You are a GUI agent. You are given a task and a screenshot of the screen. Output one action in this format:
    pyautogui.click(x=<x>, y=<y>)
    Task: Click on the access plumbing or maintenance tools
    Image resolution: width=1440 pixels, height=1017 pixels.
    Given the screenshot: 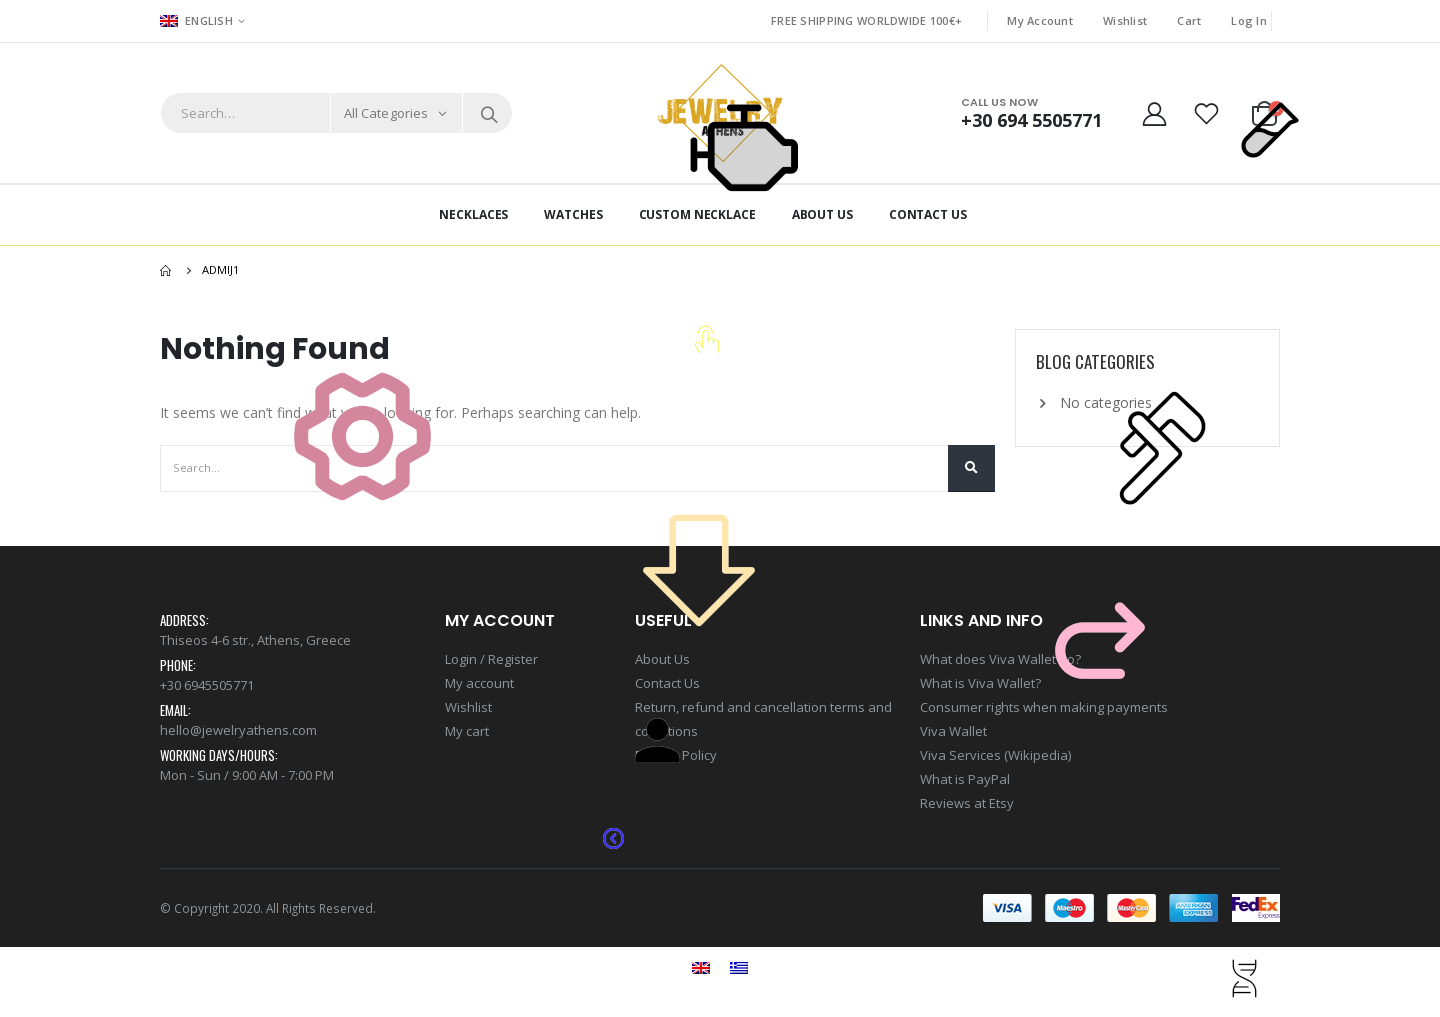 What is the action you would take?
    pyautogui.click(x=1157, y=448)
    